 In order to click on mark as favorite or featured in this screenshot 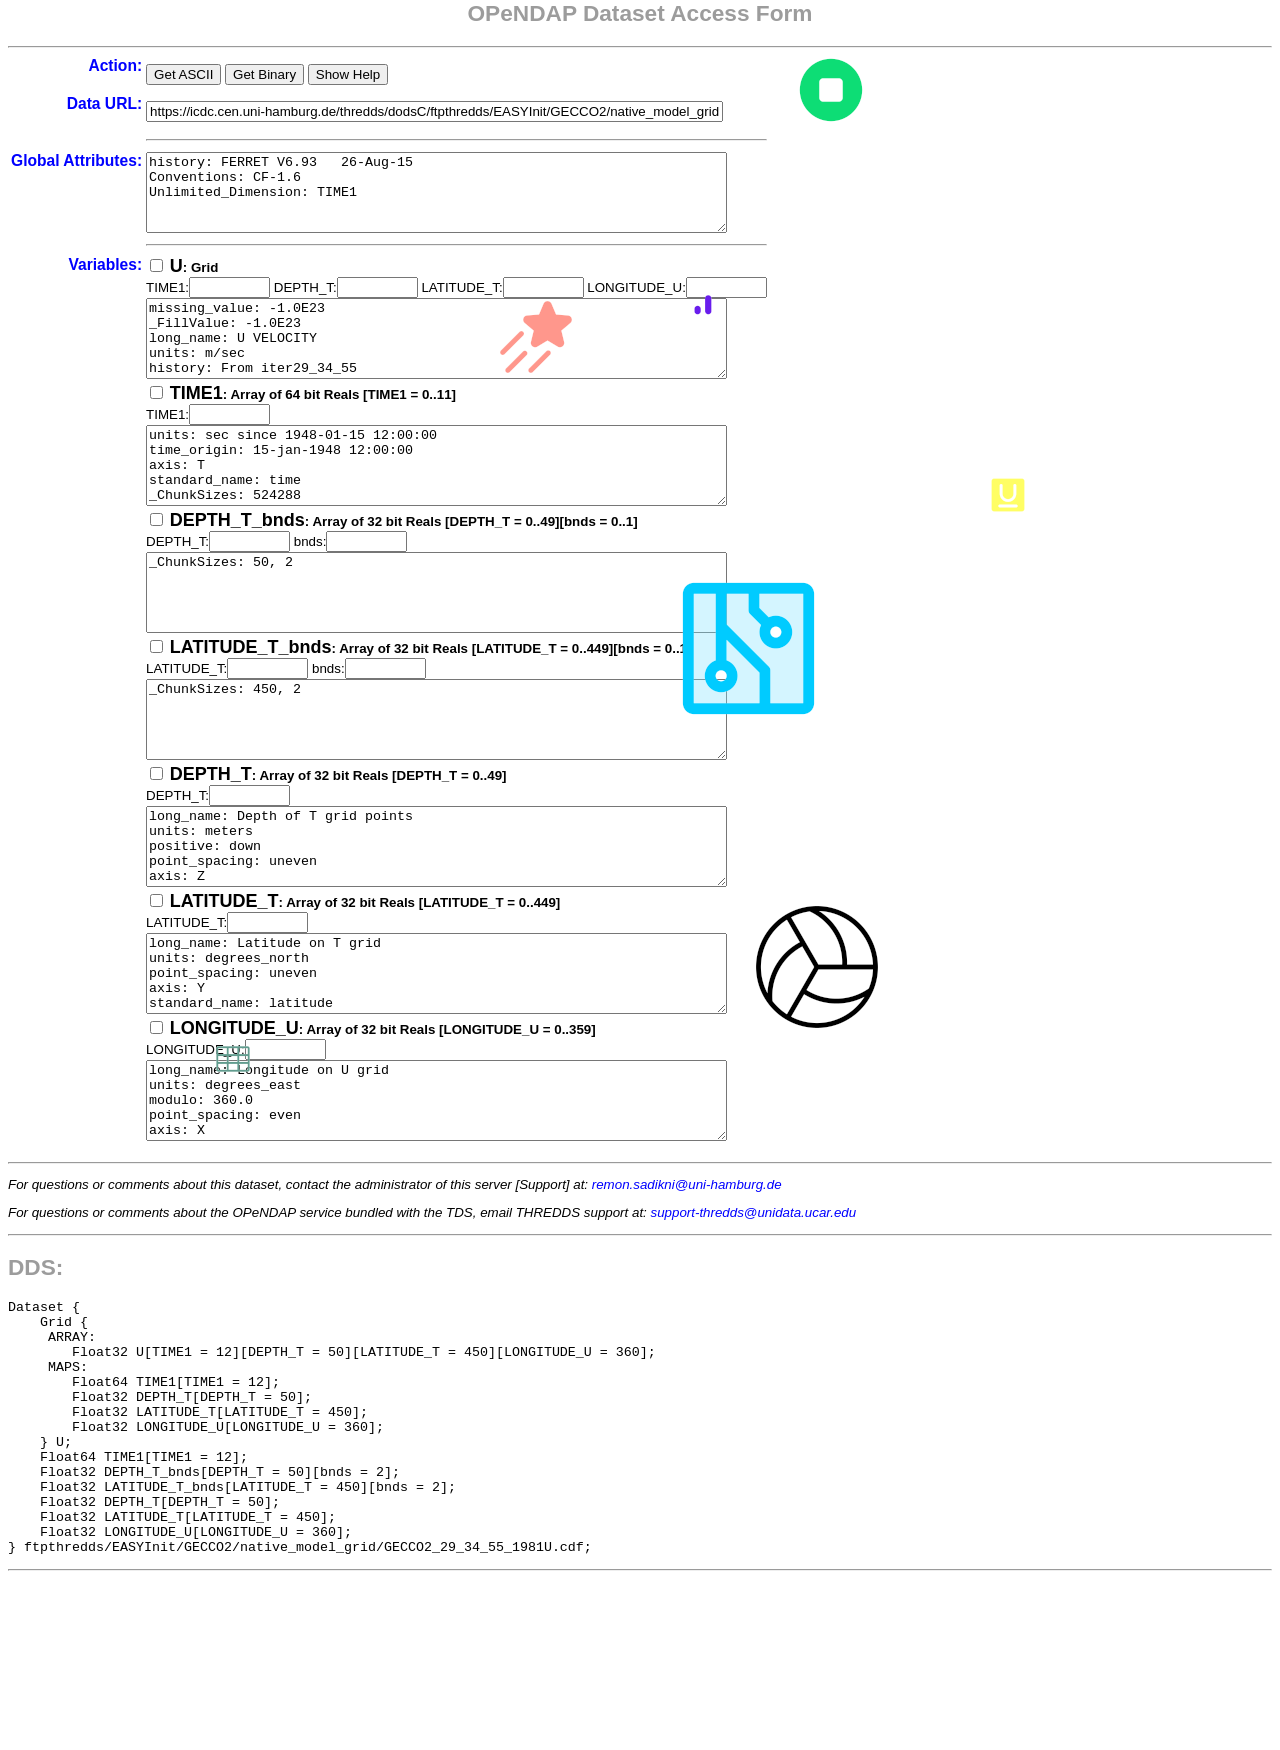, I will do `click(536, 337)`.